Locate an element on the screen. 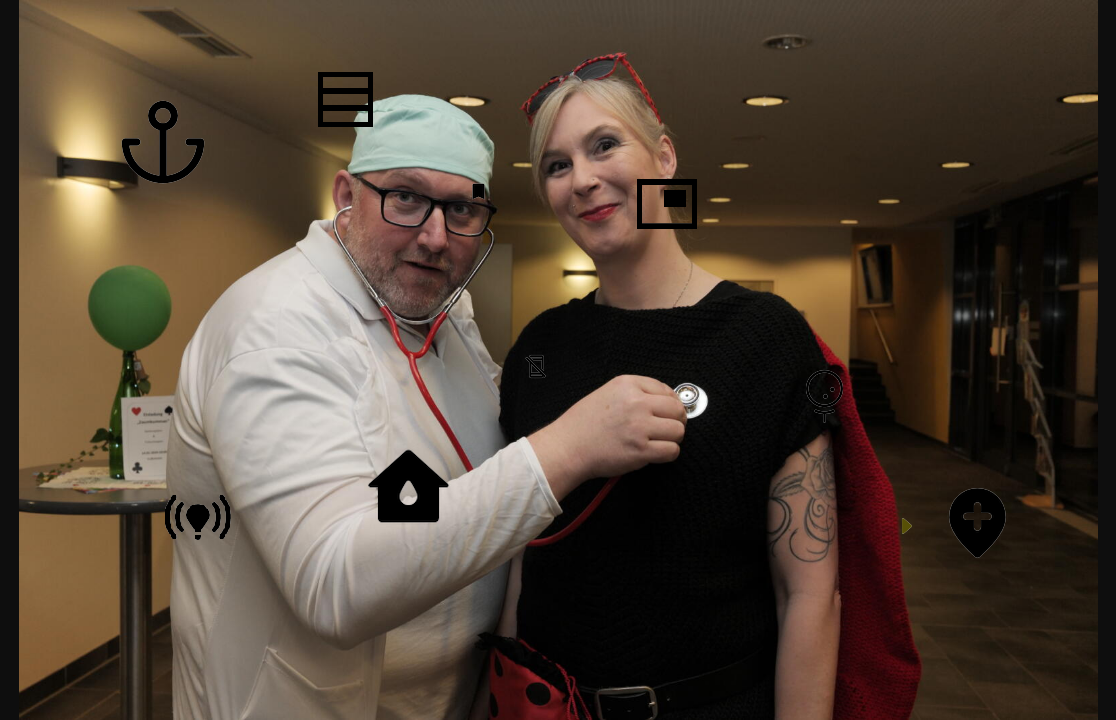 The width and height of the screenshot is (1116, 720). add a new location pin to the map is located at coordinates (977, 523).